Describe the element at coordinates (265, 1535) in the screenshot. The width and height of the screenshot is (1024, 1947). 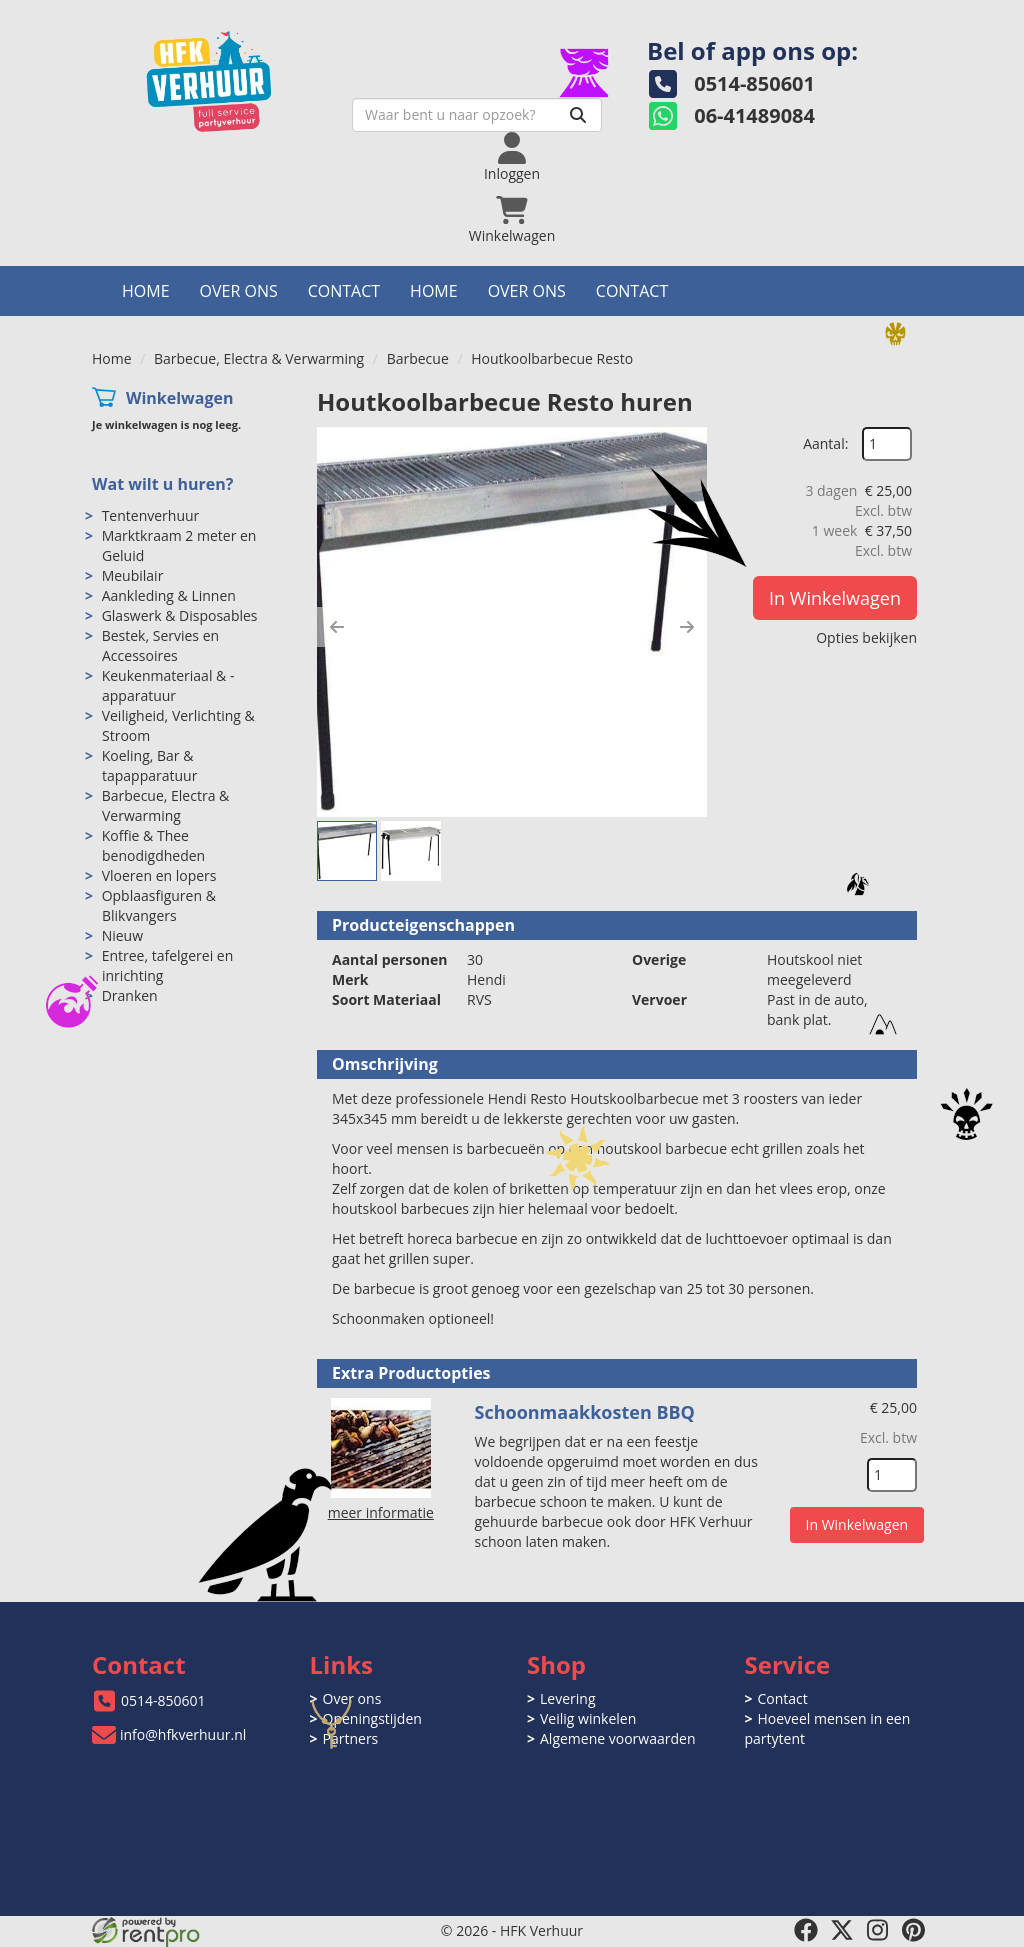
I see `egyptian-themed game element or character` at that location.